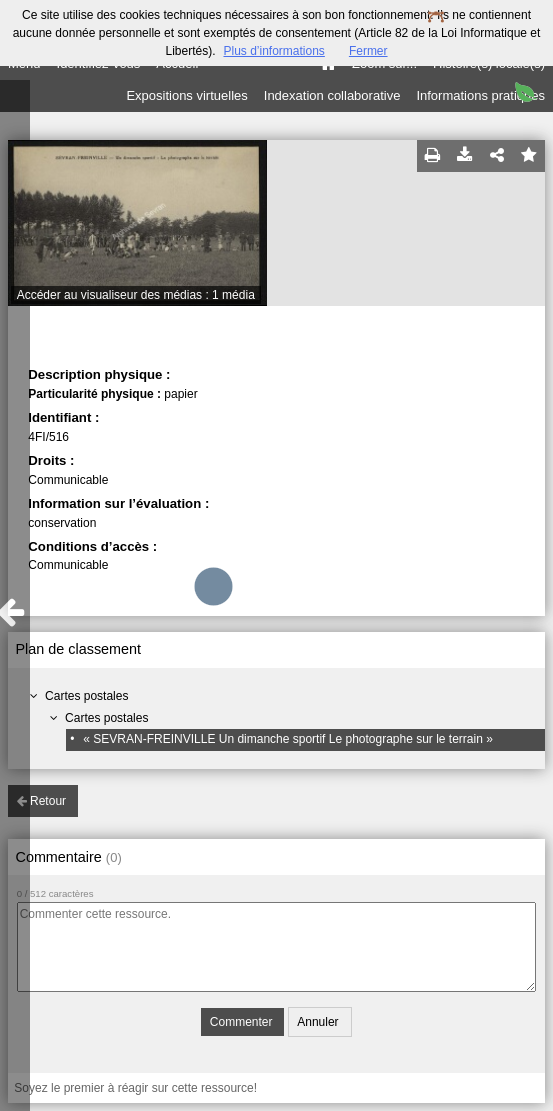 This screenshot has width=553, height=1111. What do you see at coordinates (526, 92) in the screenshot?
I see `view eco-friendly or sustainable options` at bounding box center [526, 92].